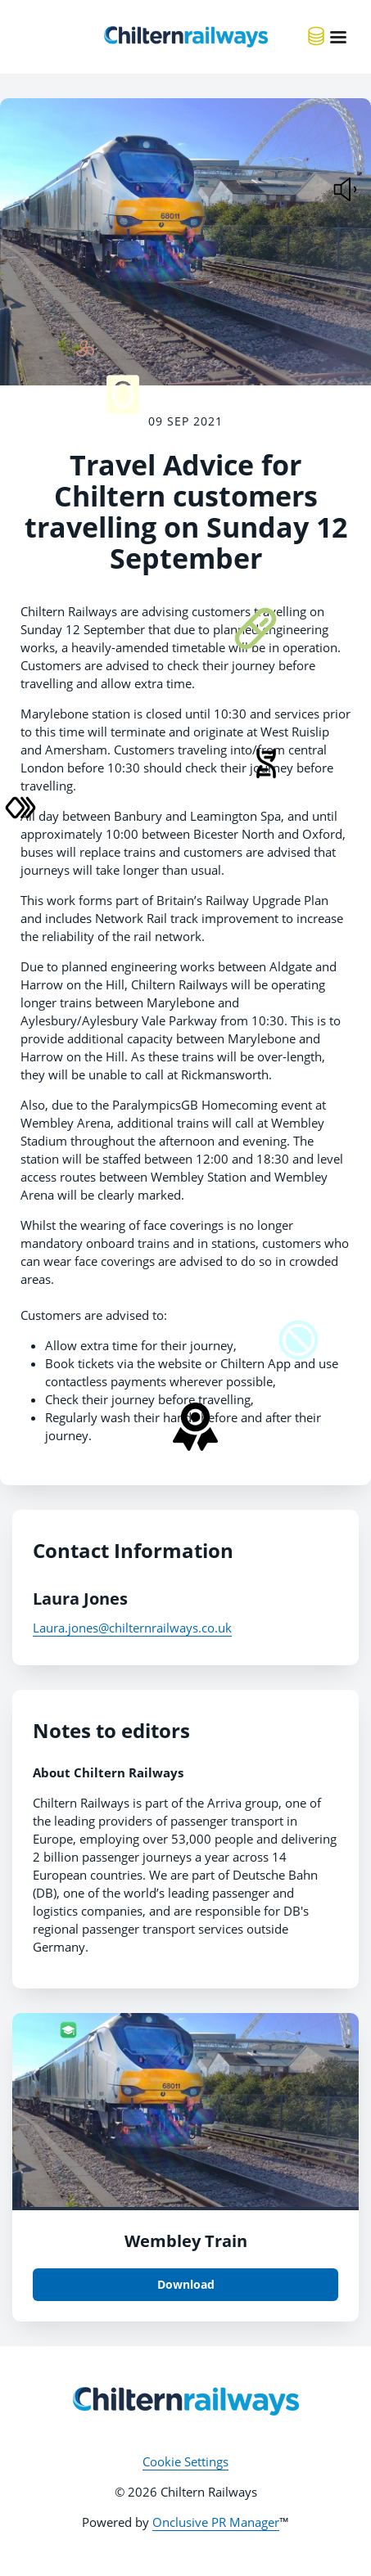 This screenshot has height=2576, width=371. I want to click on access genetics or biological data, so click(266, 763).